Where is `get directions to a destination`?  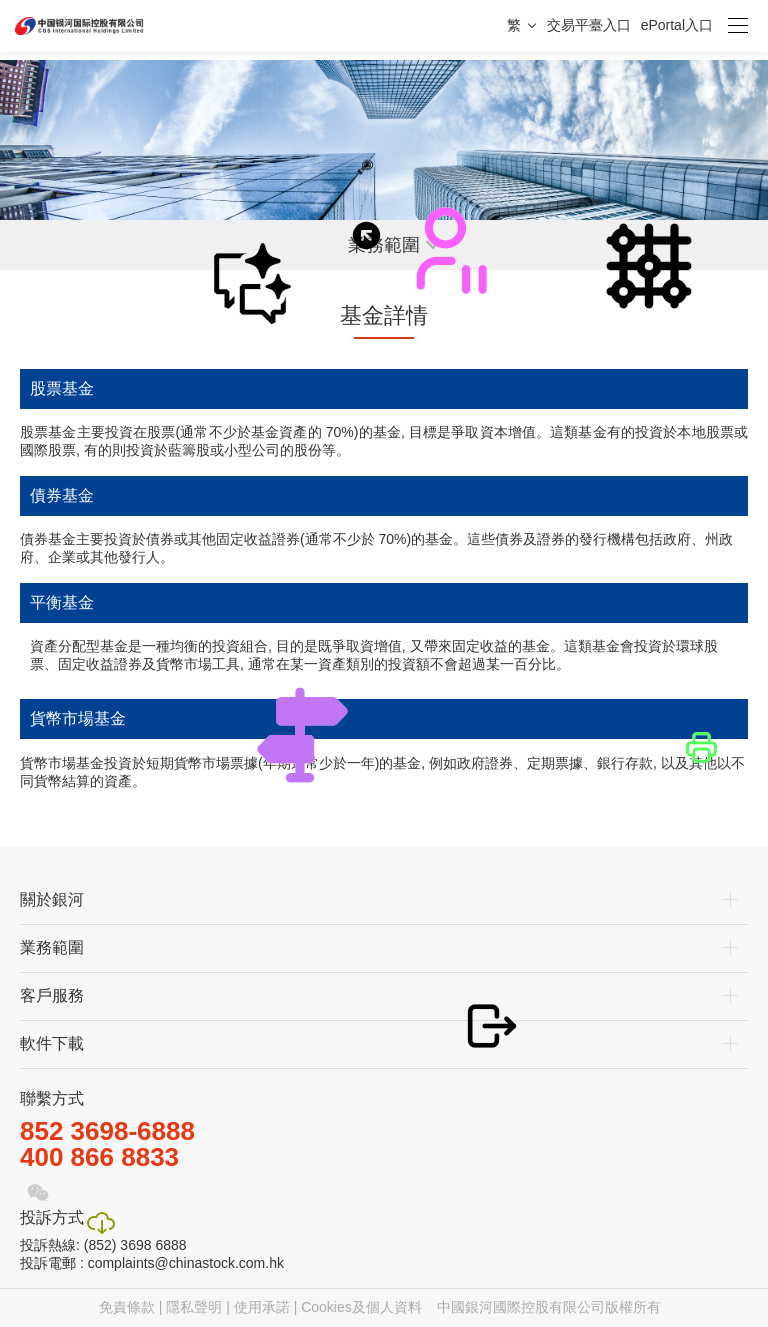 get directions to a destination is located at coordinates (300, 735).